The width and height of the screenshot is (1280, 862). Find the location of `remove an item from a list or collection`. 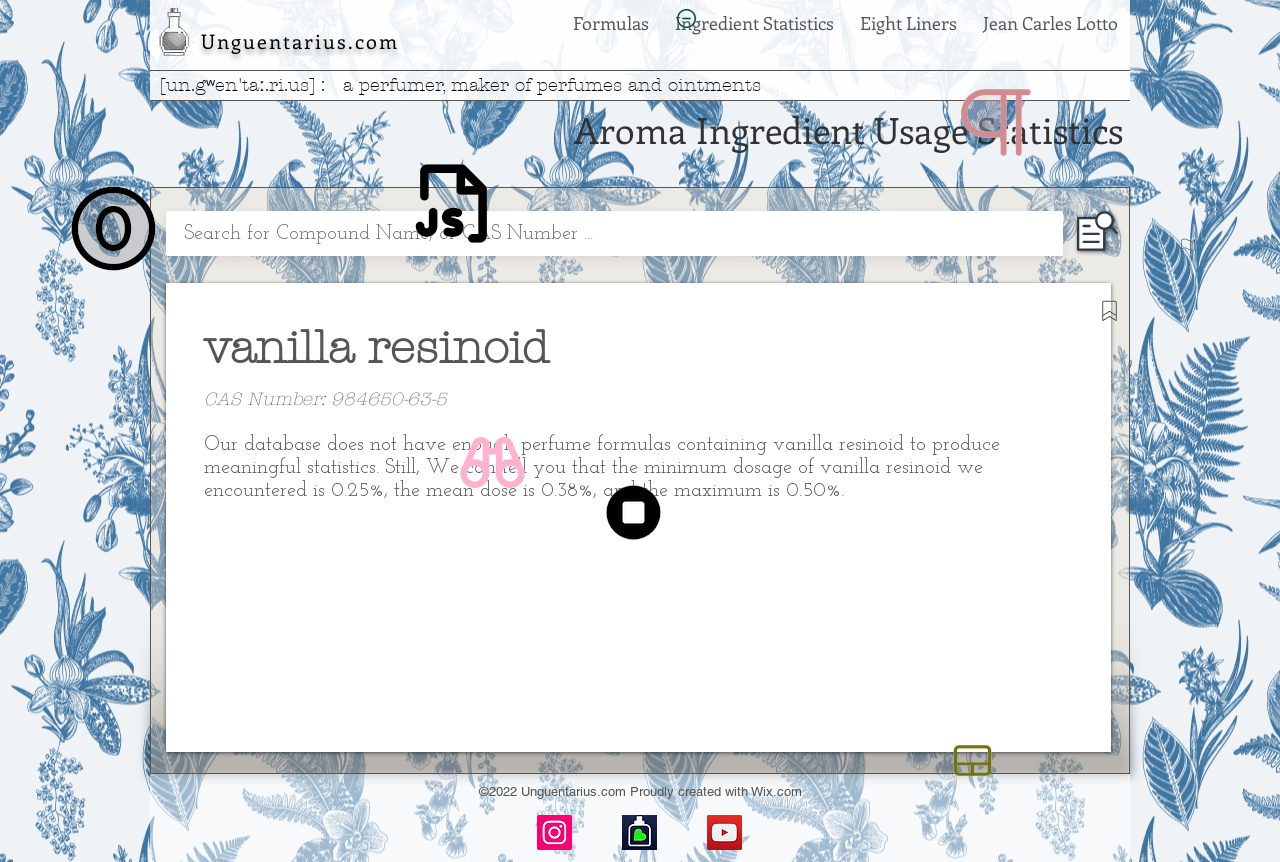

remove an item from a list or collection is located at coordinates (686, 18).